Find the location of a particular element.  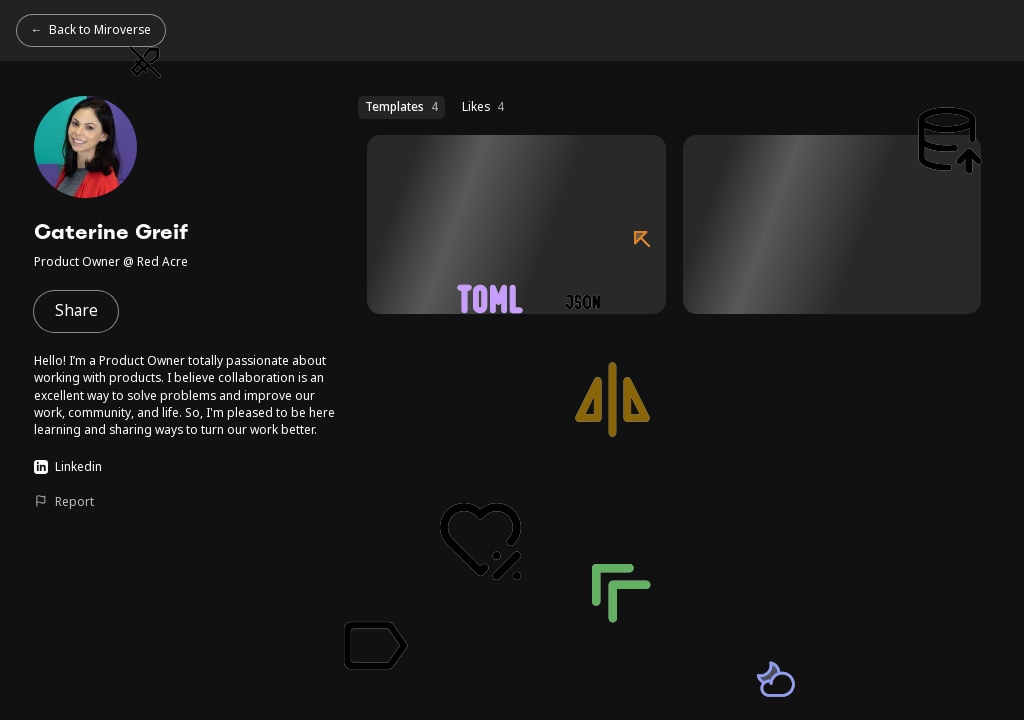

import data into database is located at coordinates (947, 139).